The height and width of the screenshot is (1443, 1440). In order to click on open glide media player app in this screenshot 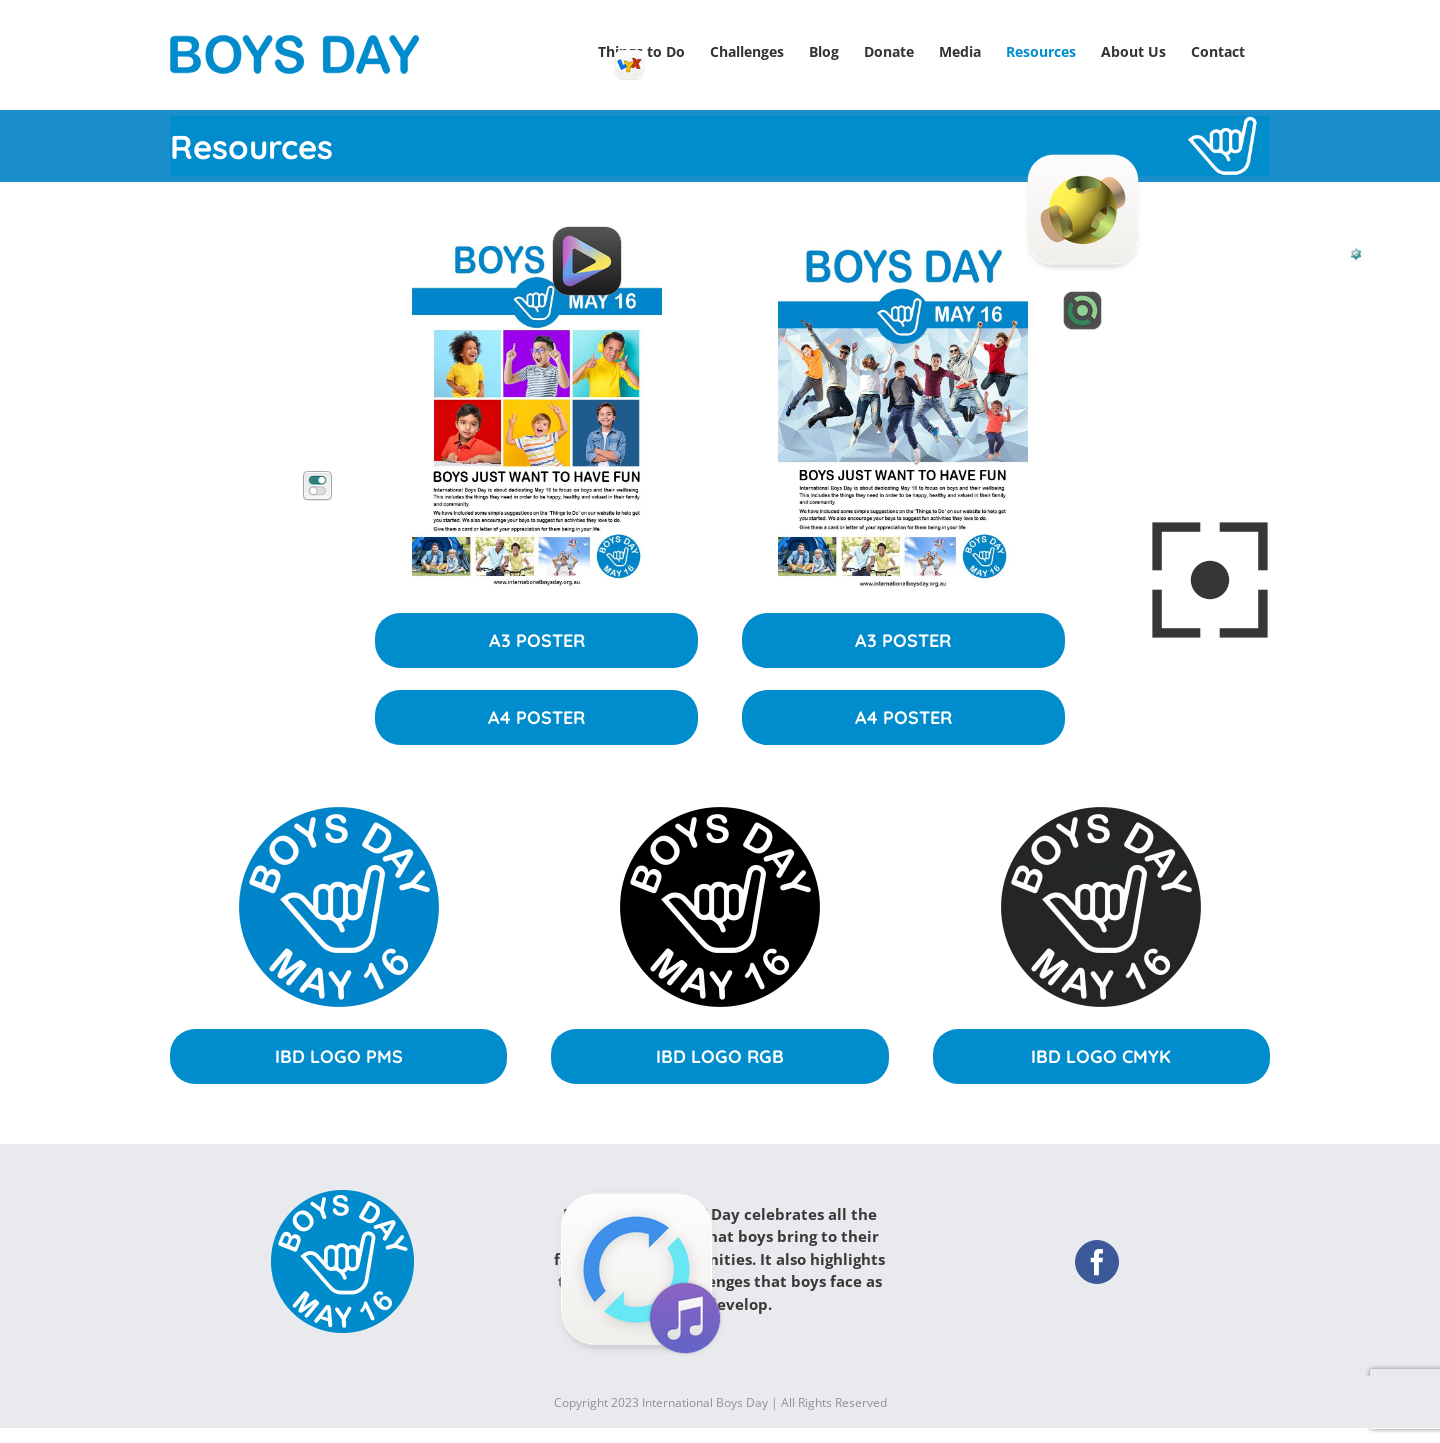, I will do `click(587, 261)`.